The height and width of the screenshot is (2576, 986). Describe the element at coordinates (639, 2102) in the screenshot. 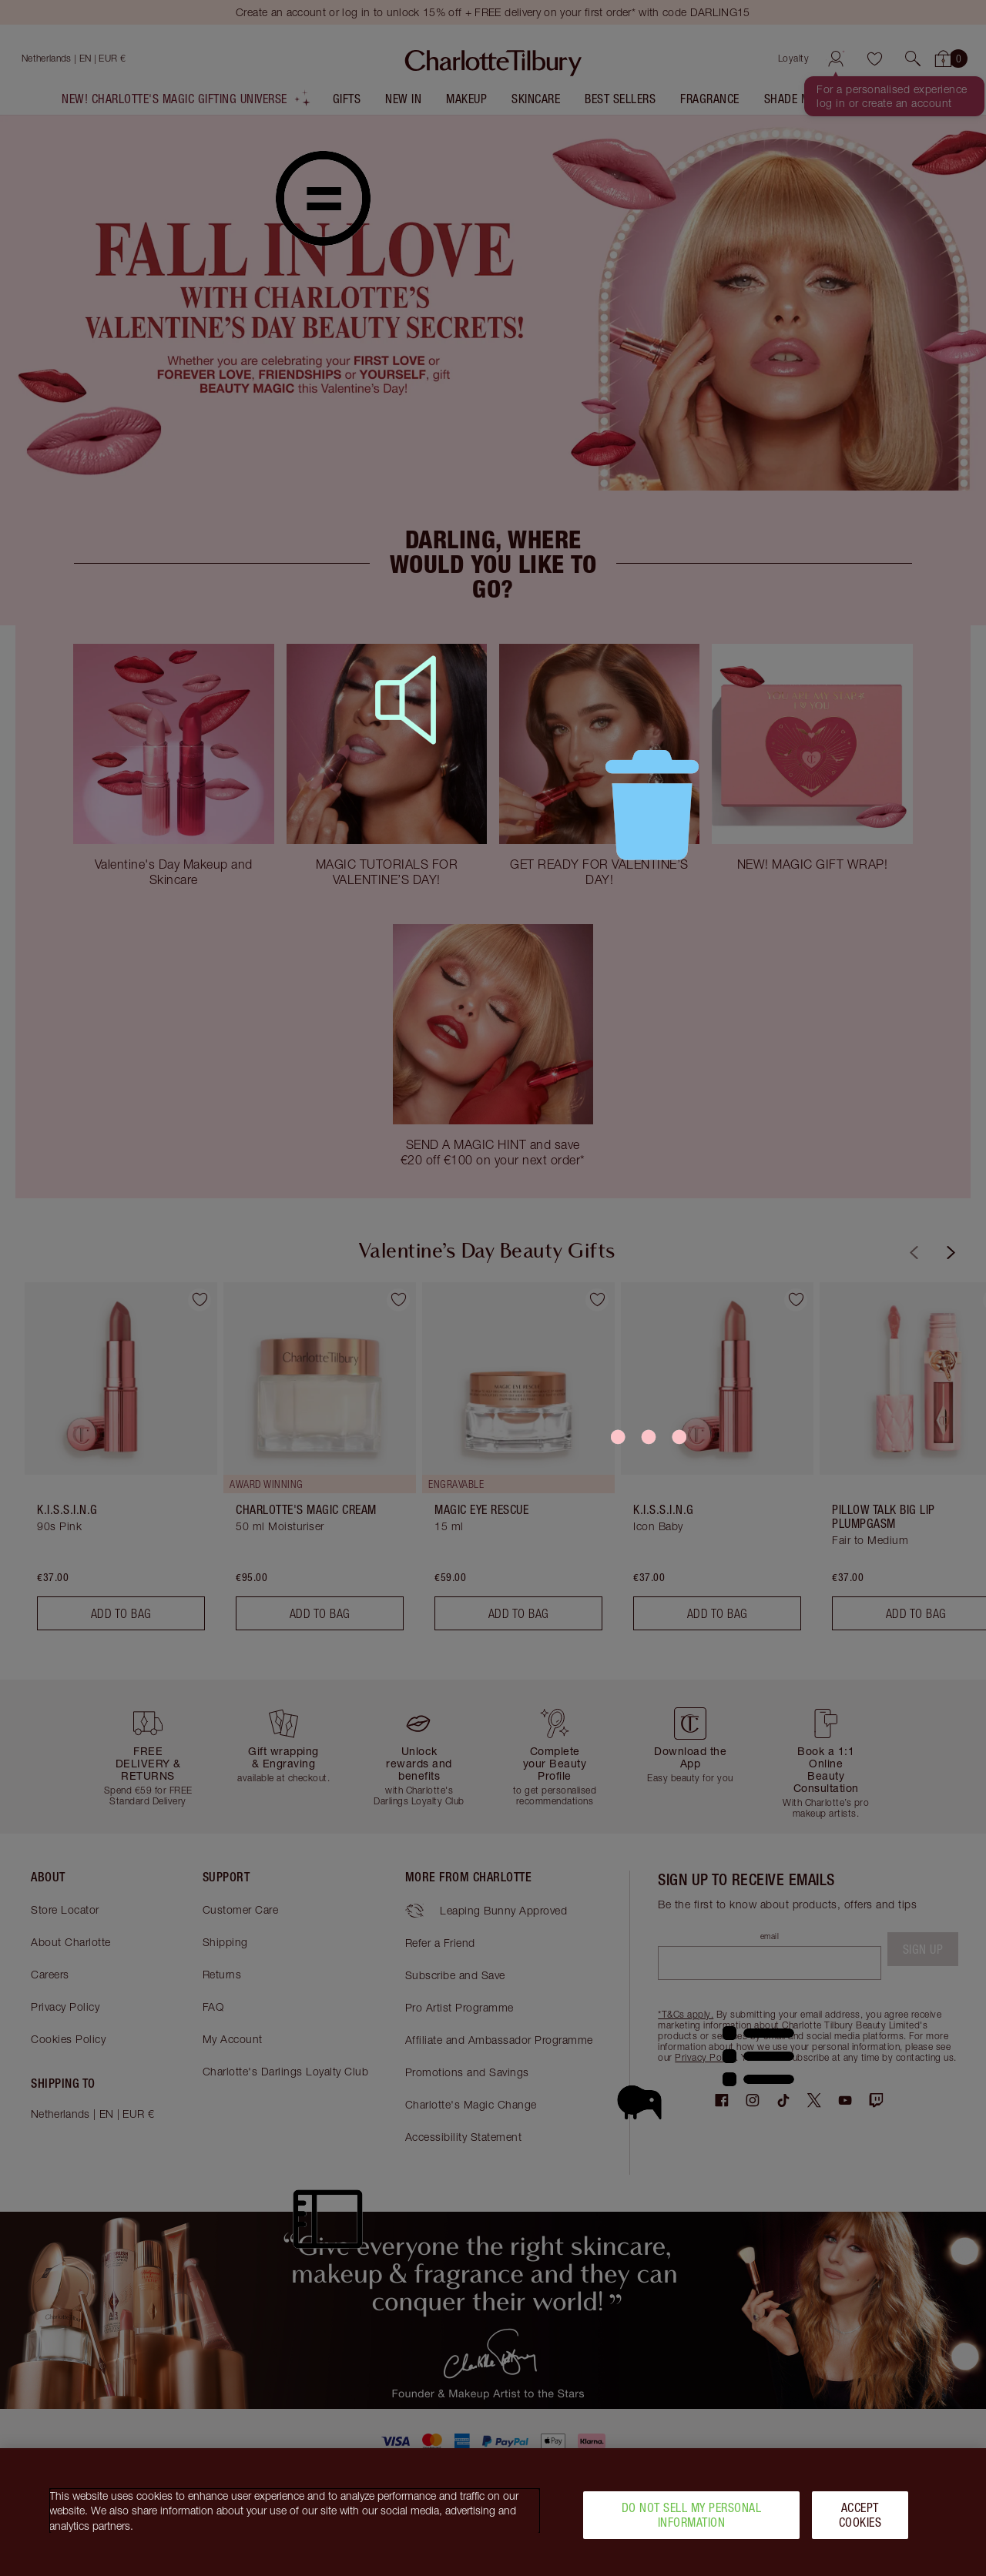

I see `kiwi bird icon representing New Zealand-related content` at that location.